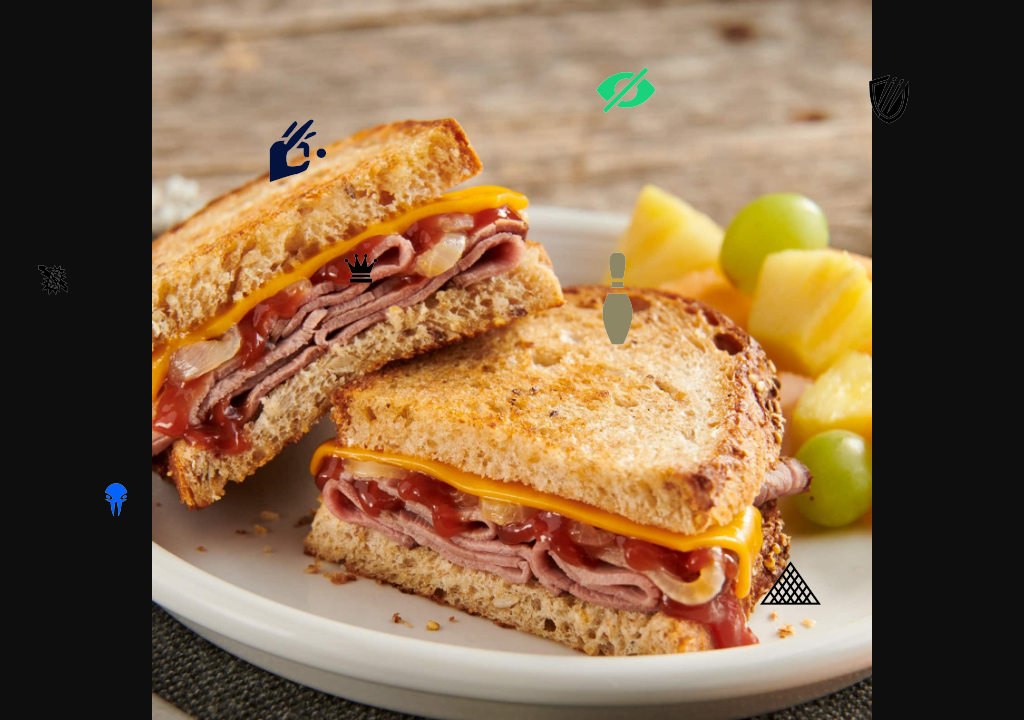 This screenshot has width=1024, height=720. I want to click on alien or extraterrestrial enemy indicator, so click(116, 500).